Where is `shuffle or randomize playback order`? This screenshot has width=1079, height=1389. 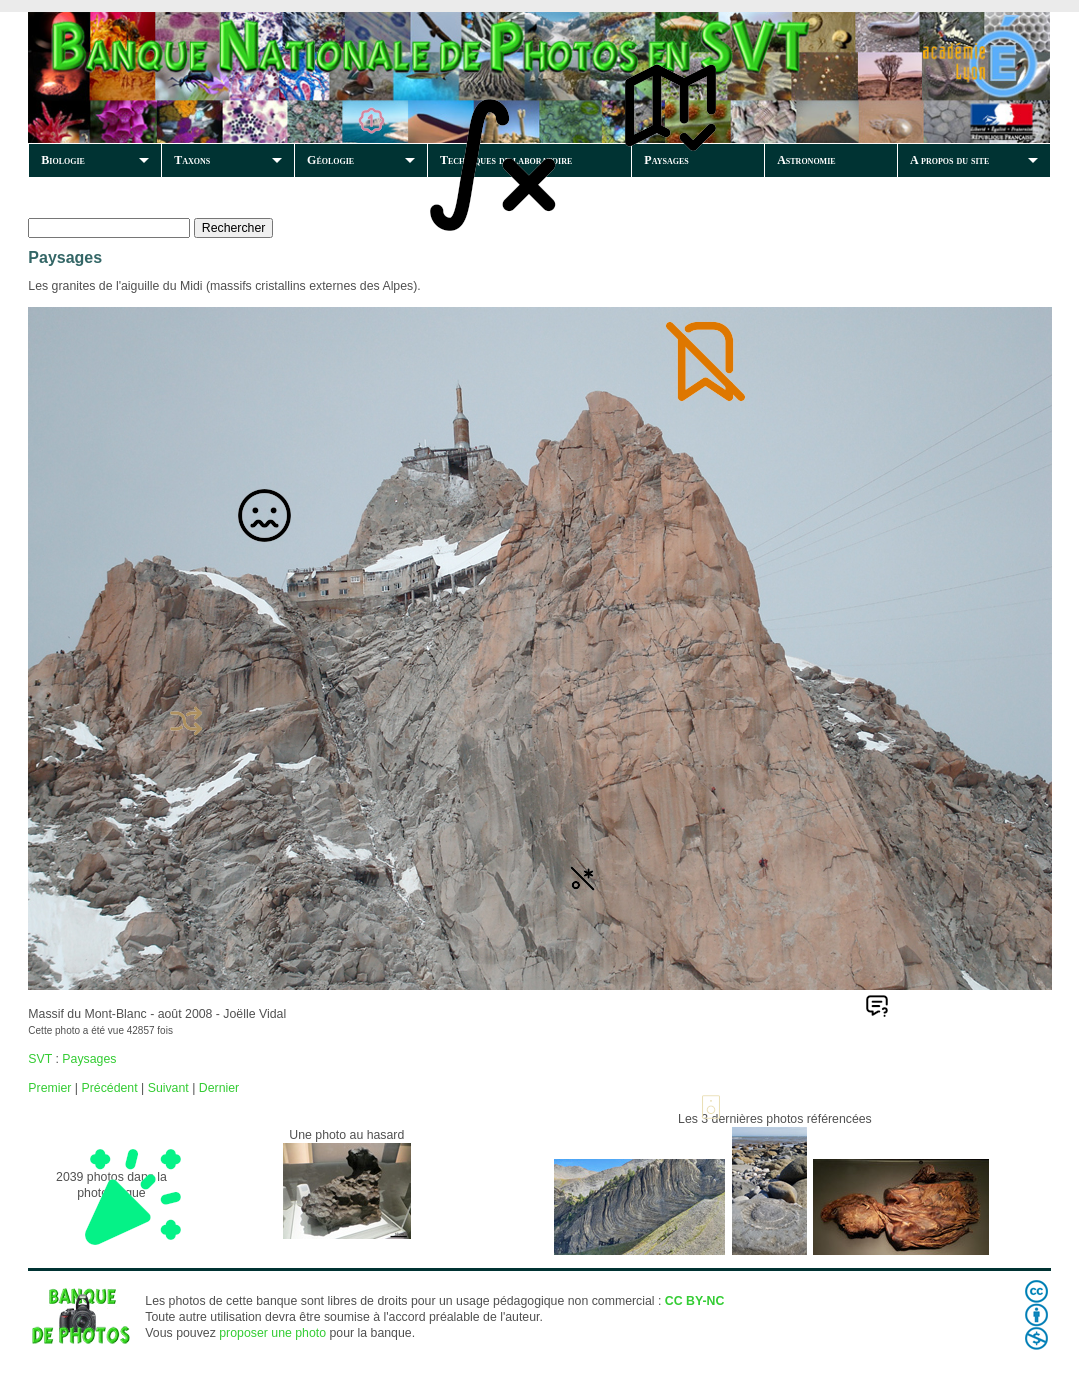
shuffle or randomize playback order is located at coordinates (186, 721).